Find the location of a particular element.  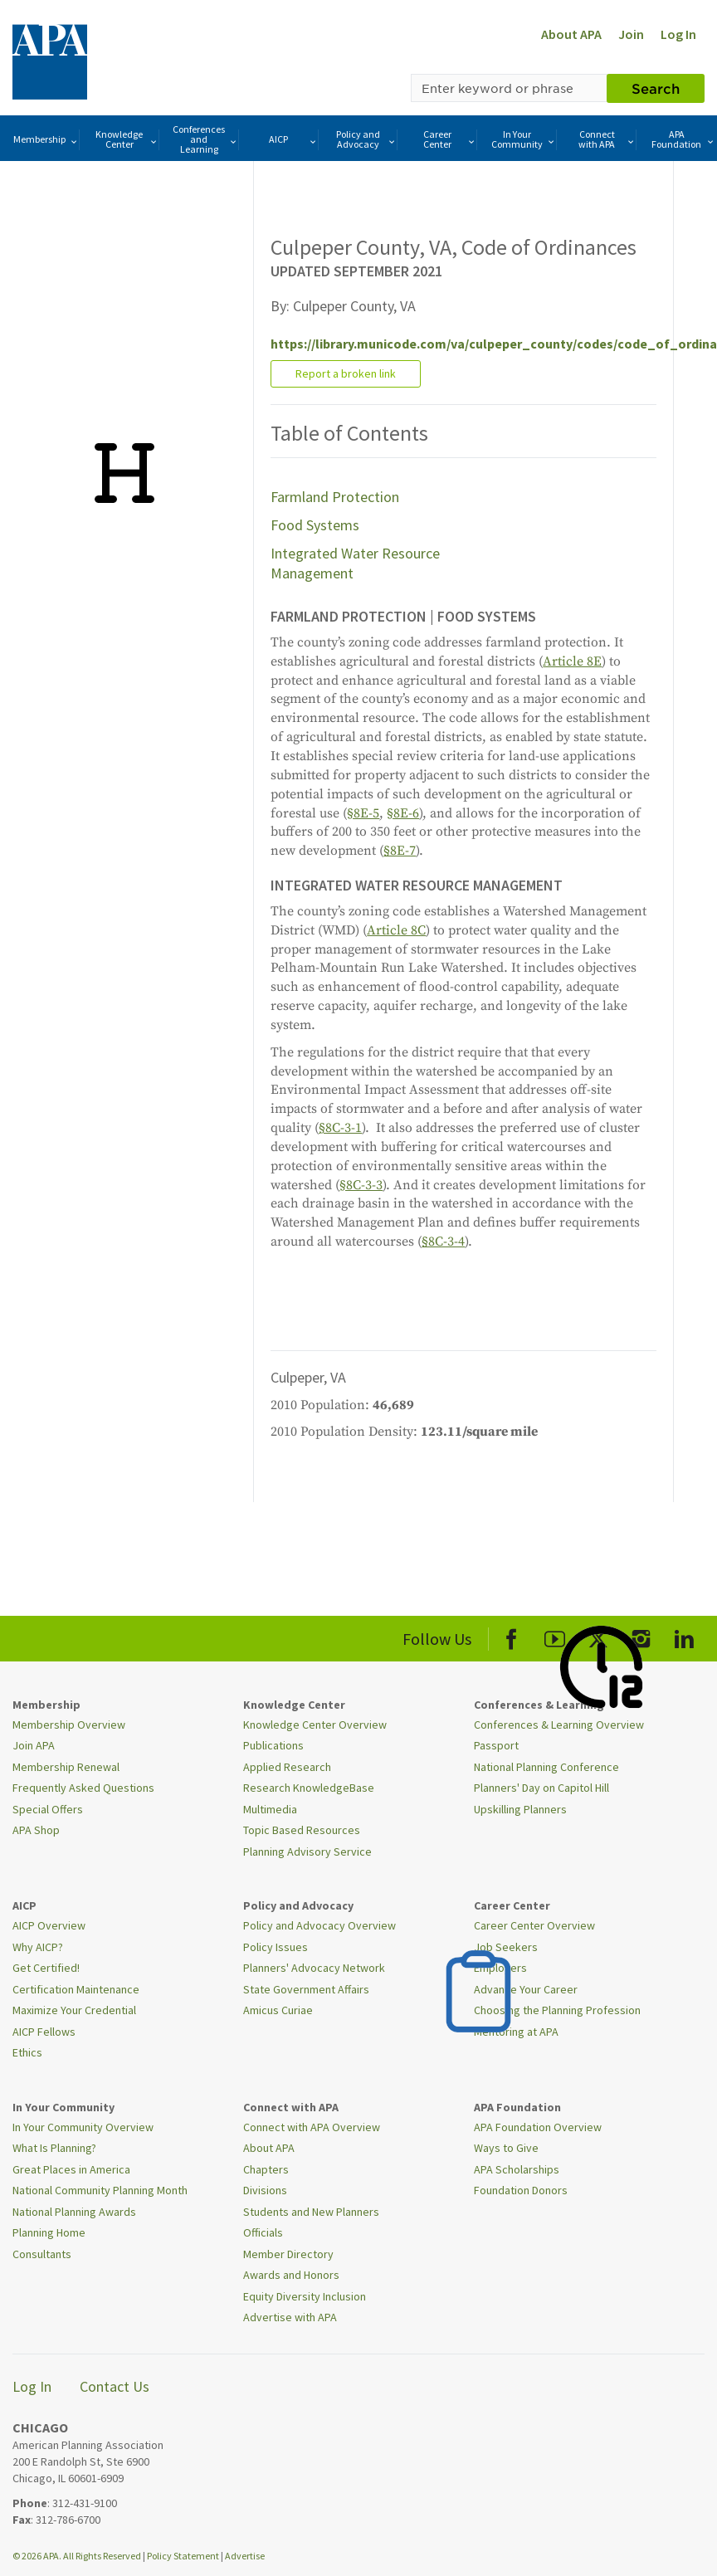

copy to clipboard is located at coordinates (478, 1991).